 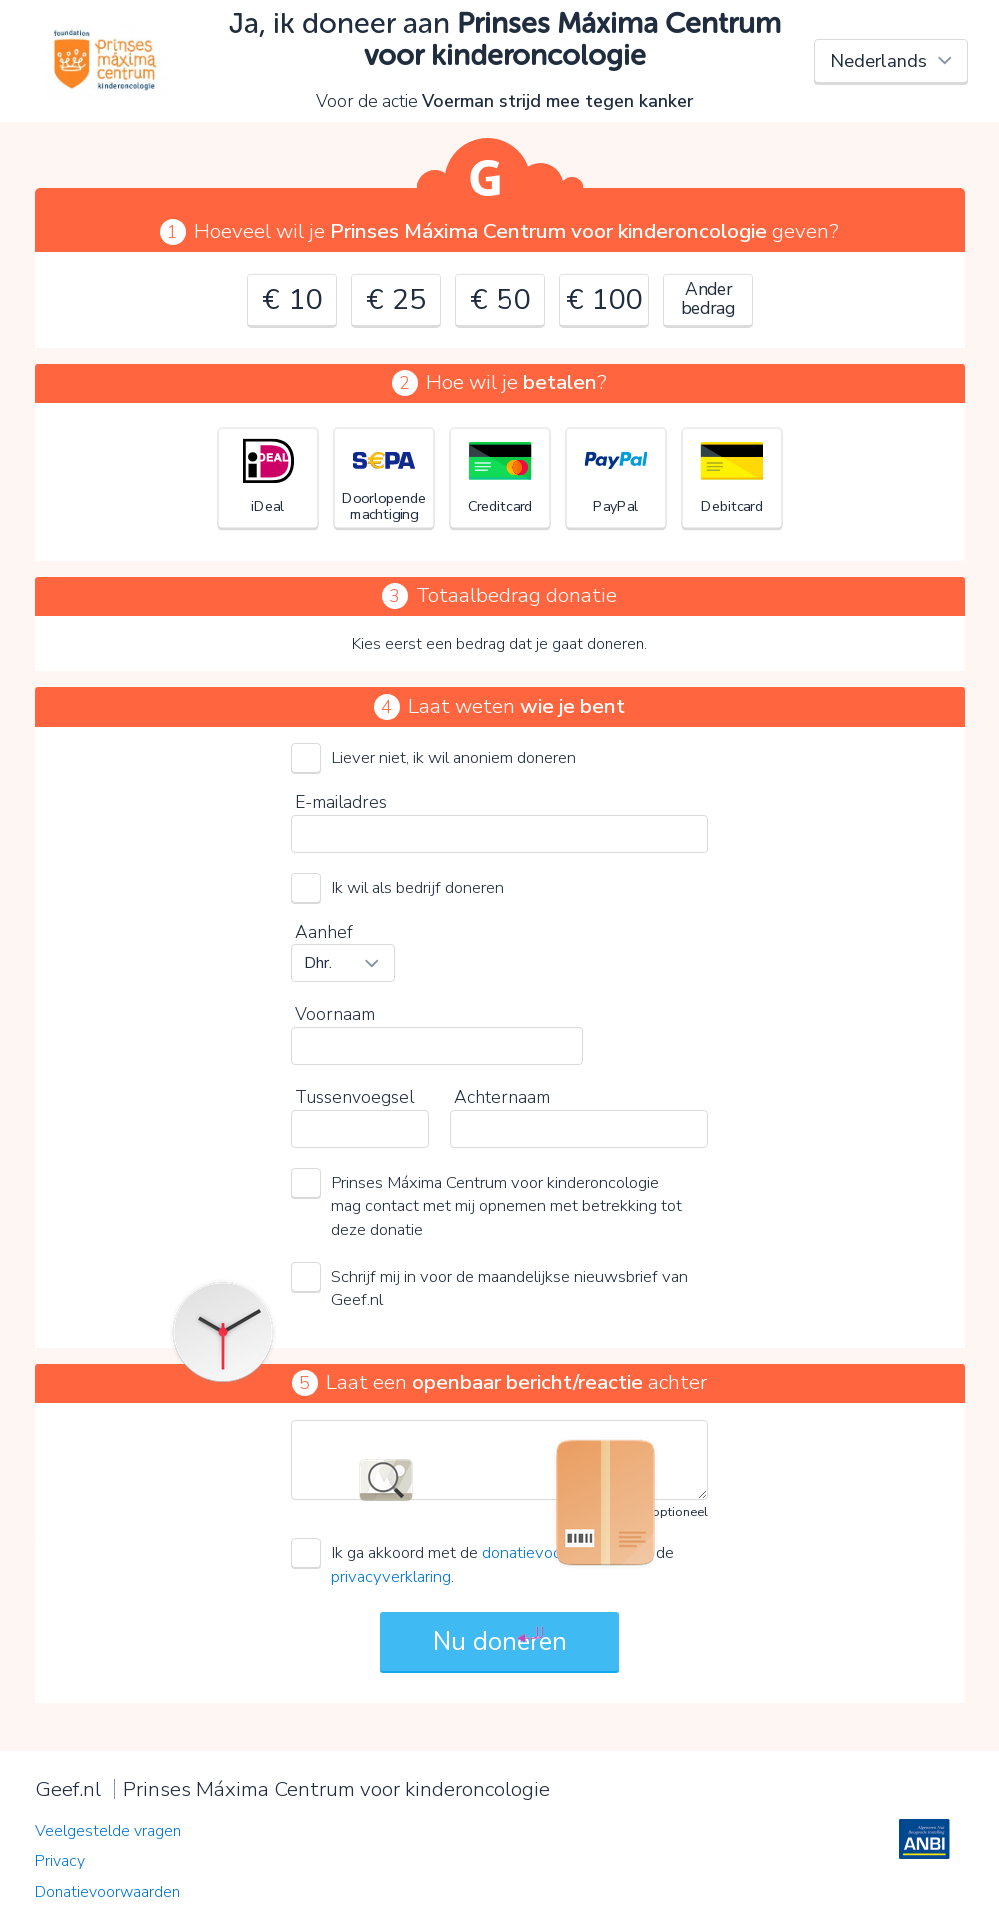 What do you see at coordinates (605, 1502) in the screenshot?
I see `compressed or archived file type` at bounding box center [605, 1502].